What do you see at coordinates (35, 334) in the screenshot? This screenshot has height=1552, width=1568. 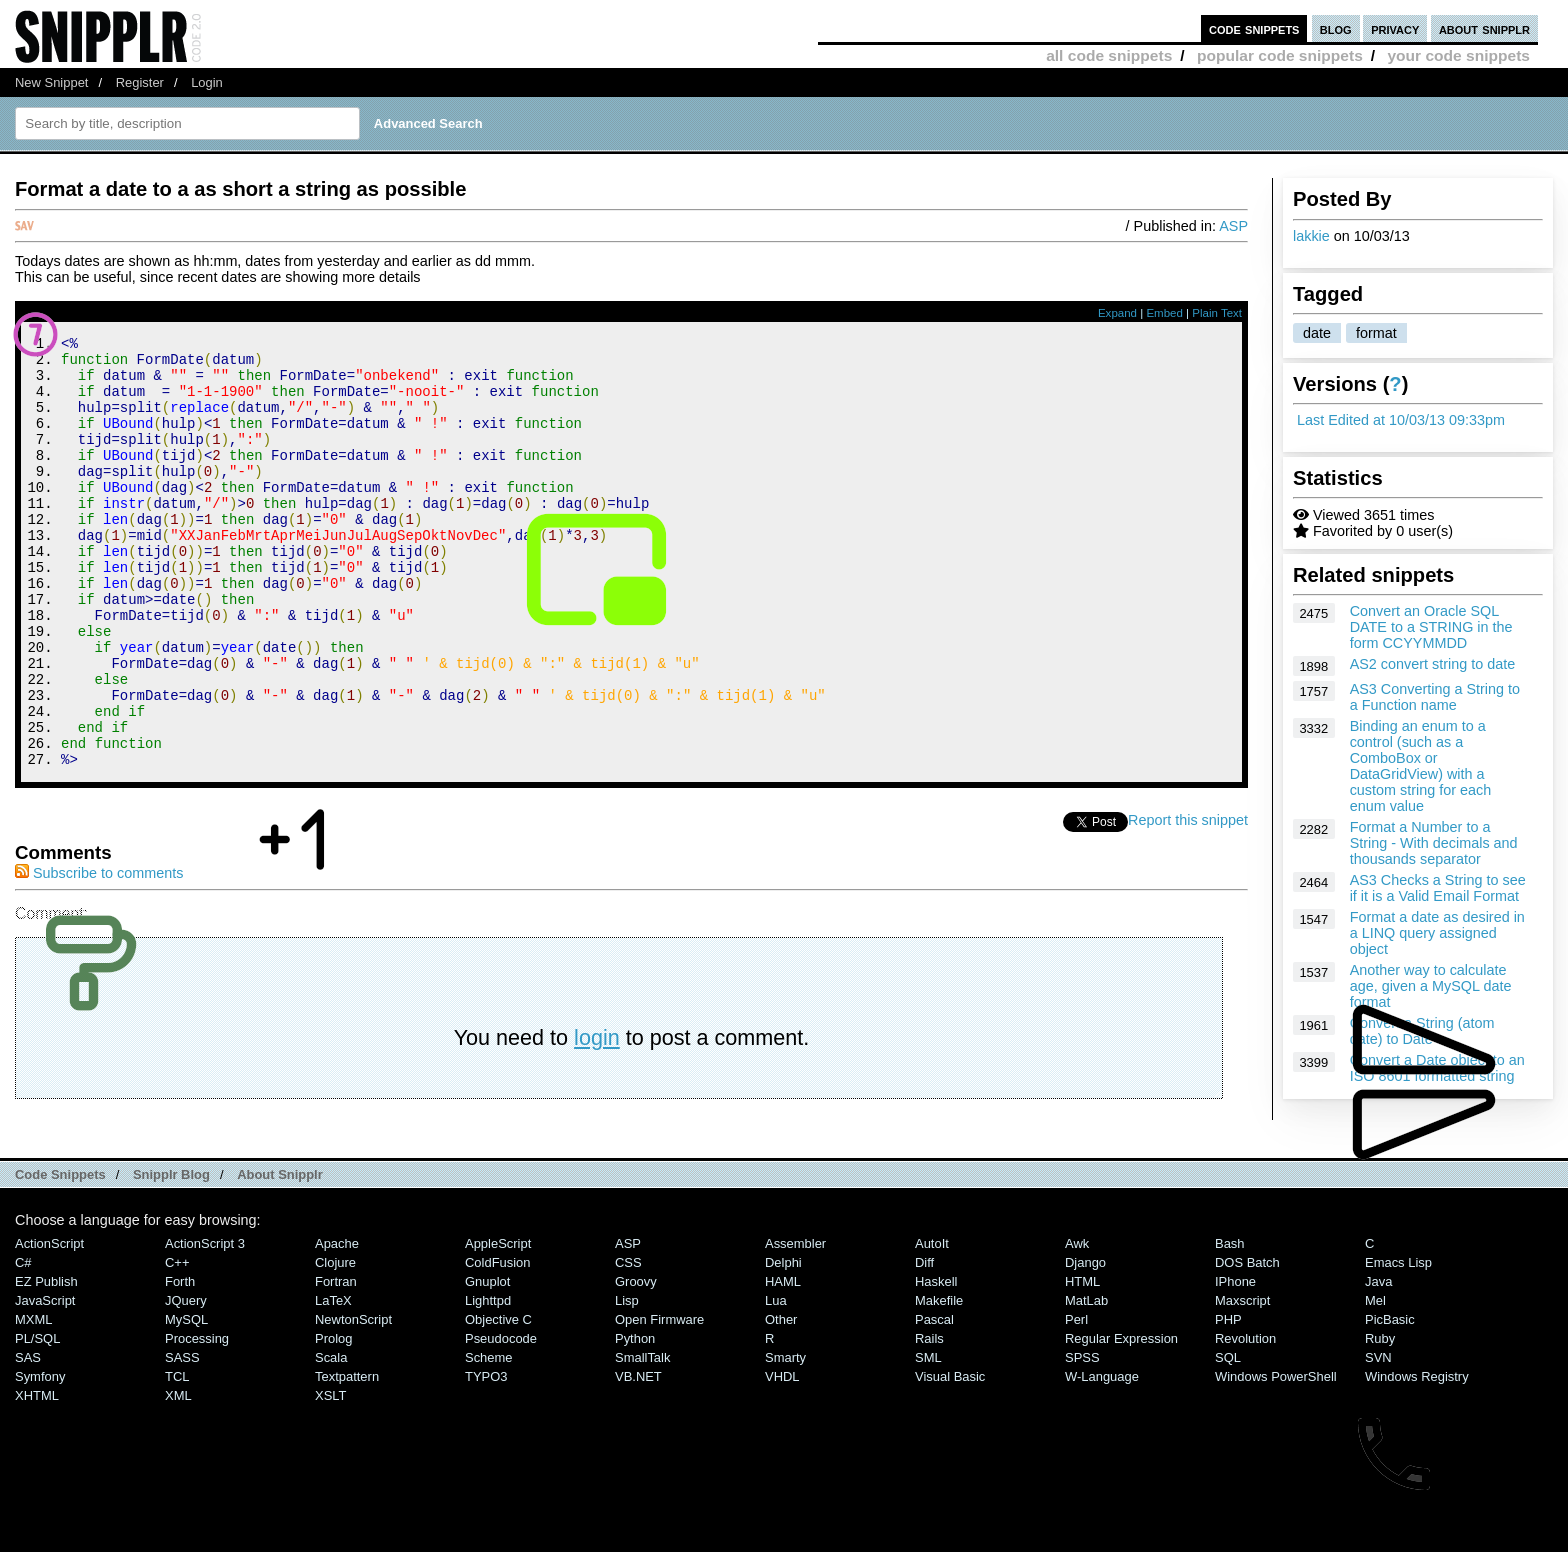 I see `indicates step 7 in a multi-step process` at bounding box center [35, 334].